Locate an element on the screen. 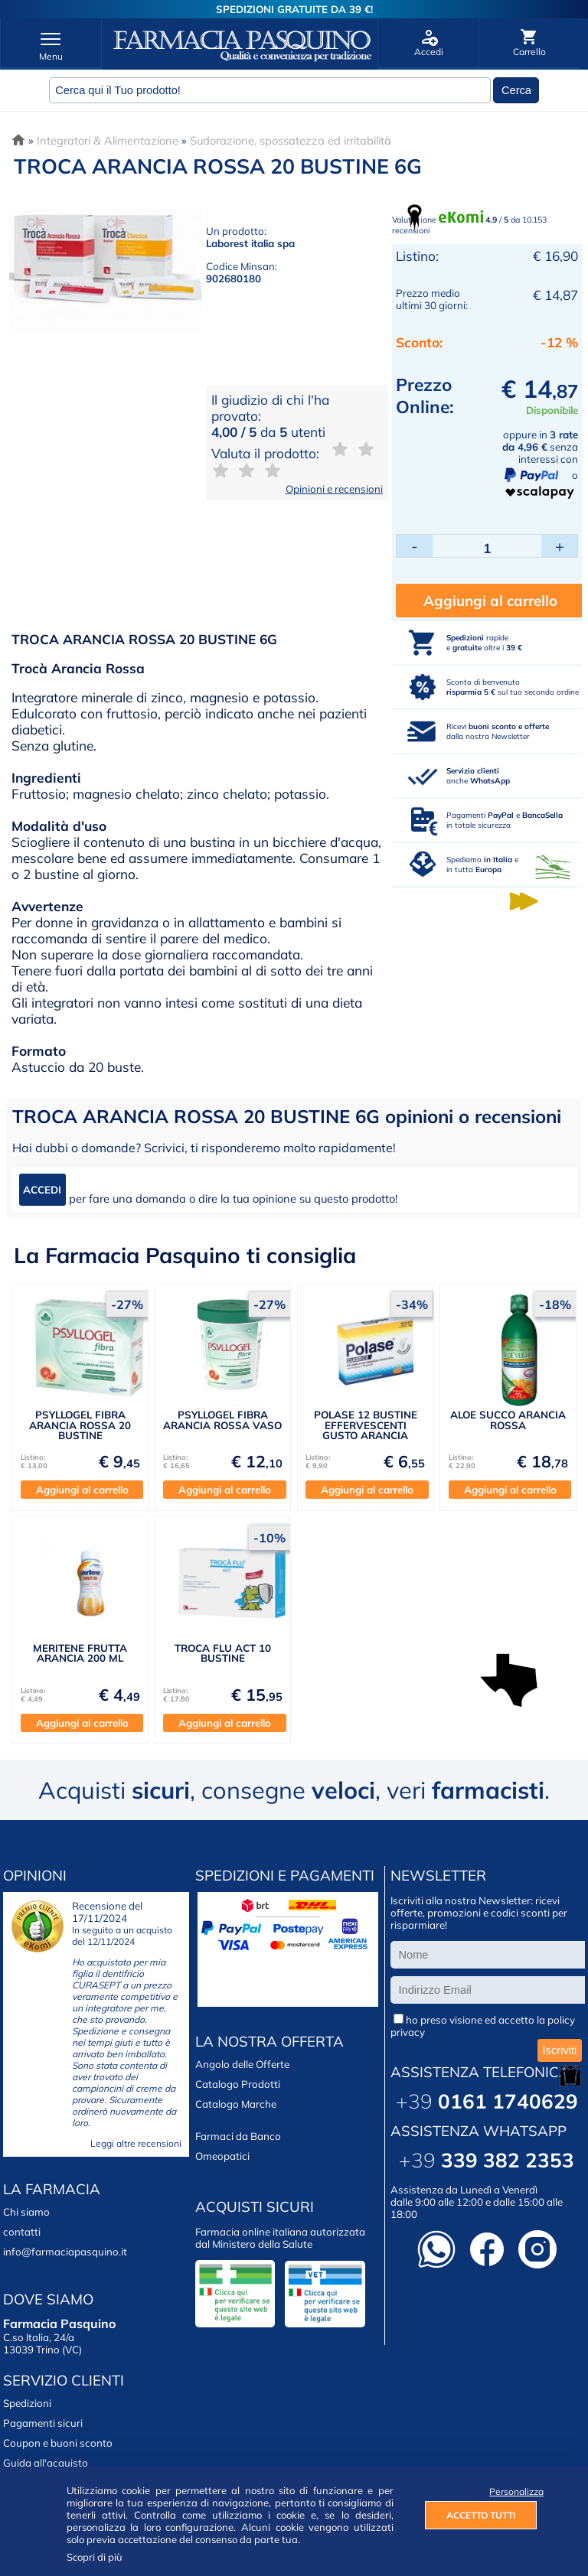 The width and height of the screenshot is (588, 2576). trigger an explosion or blast effect is located at coordinates (414, 218).